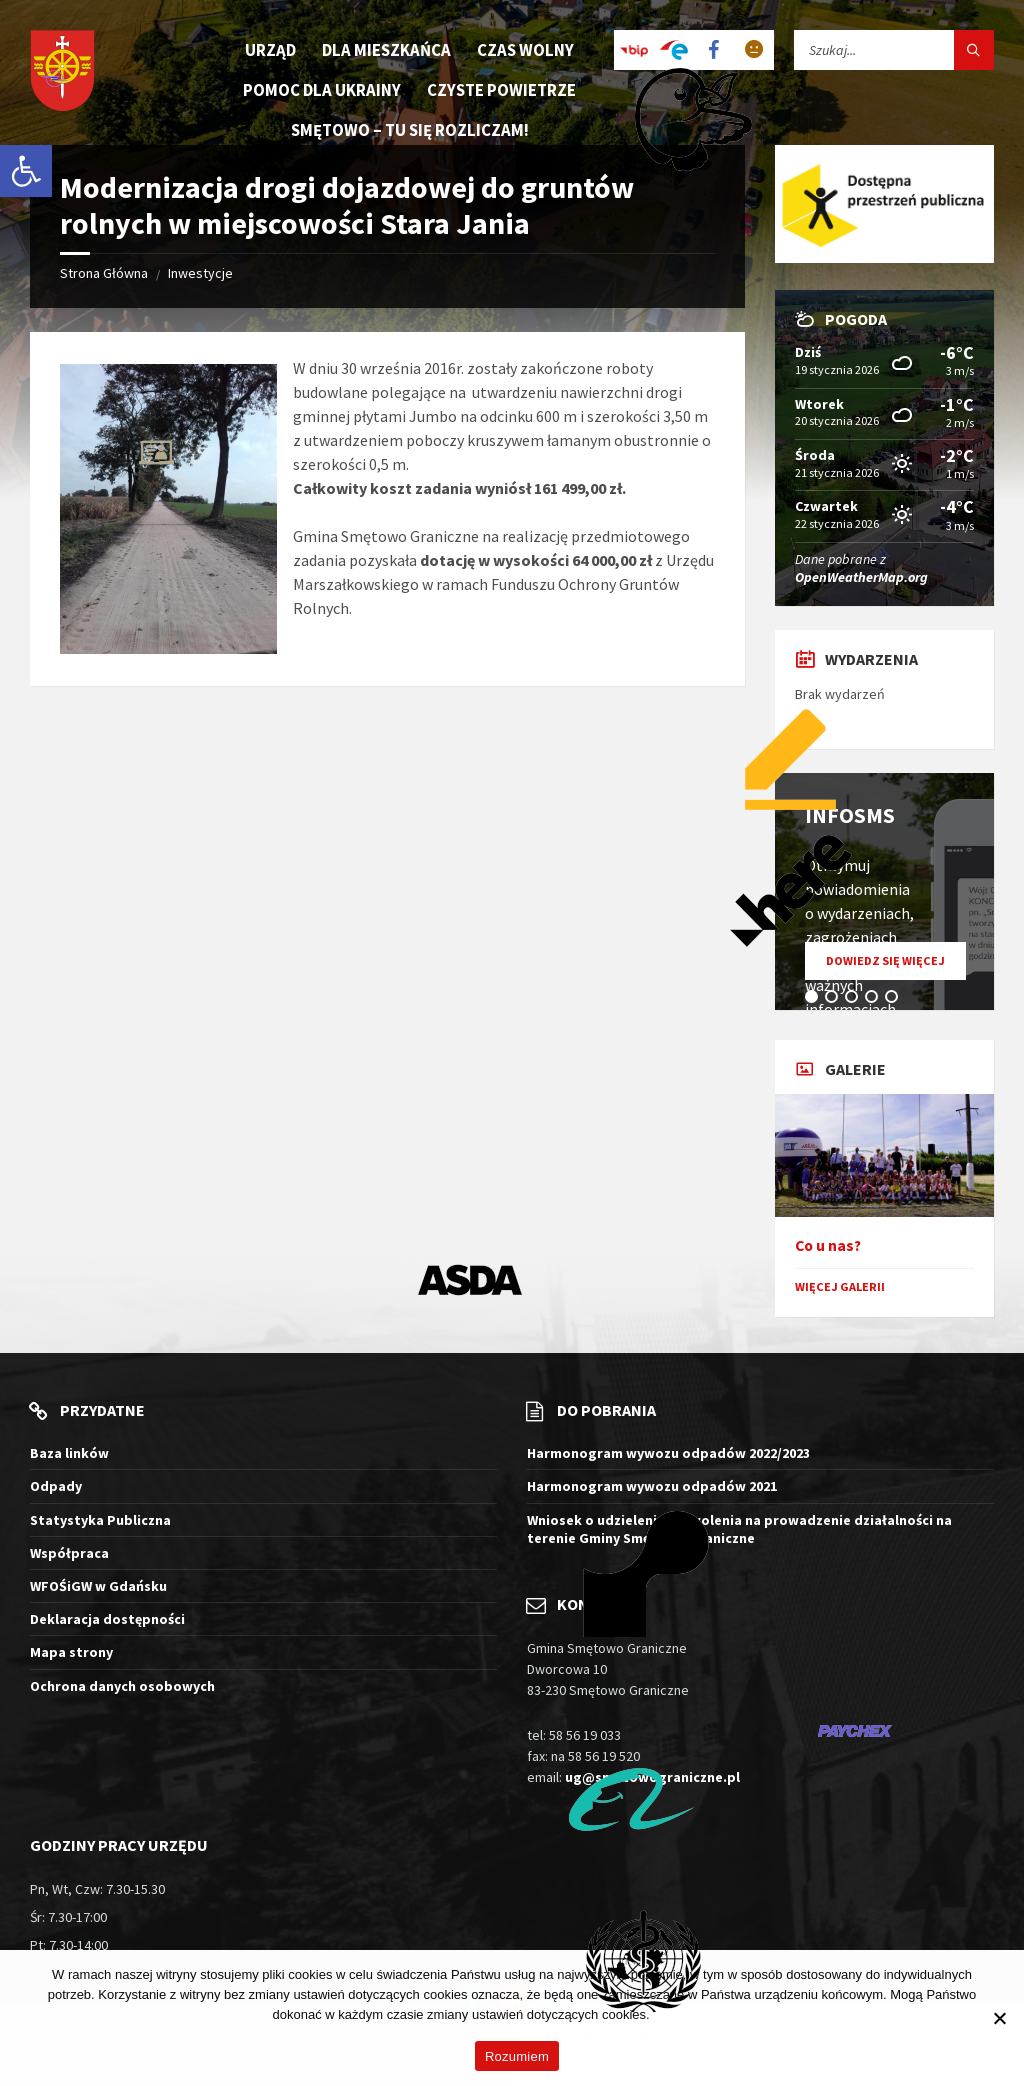 Image resolution: width=1024 pixels, height=2086 pixels. I want to click on render cloud platform logo, so click(646, 1574).